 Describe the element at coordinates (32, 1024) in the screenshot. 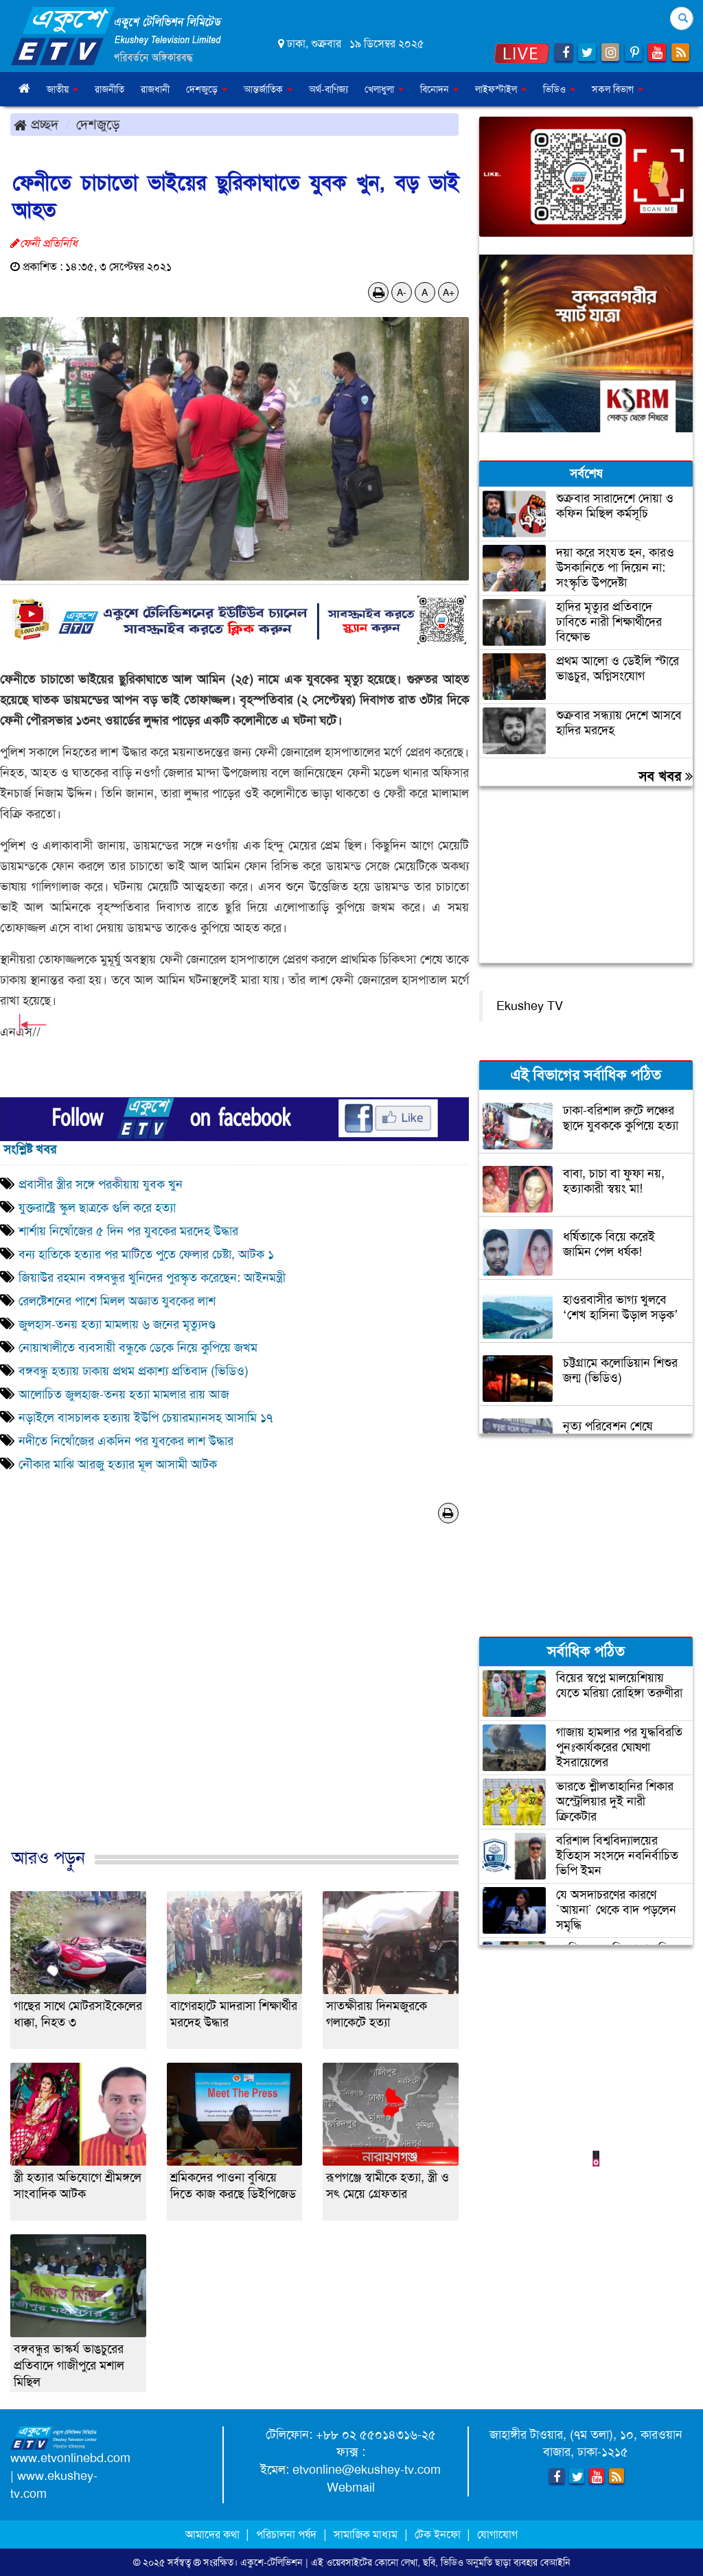

I see `go to the first item in a list or sequence` at that location.